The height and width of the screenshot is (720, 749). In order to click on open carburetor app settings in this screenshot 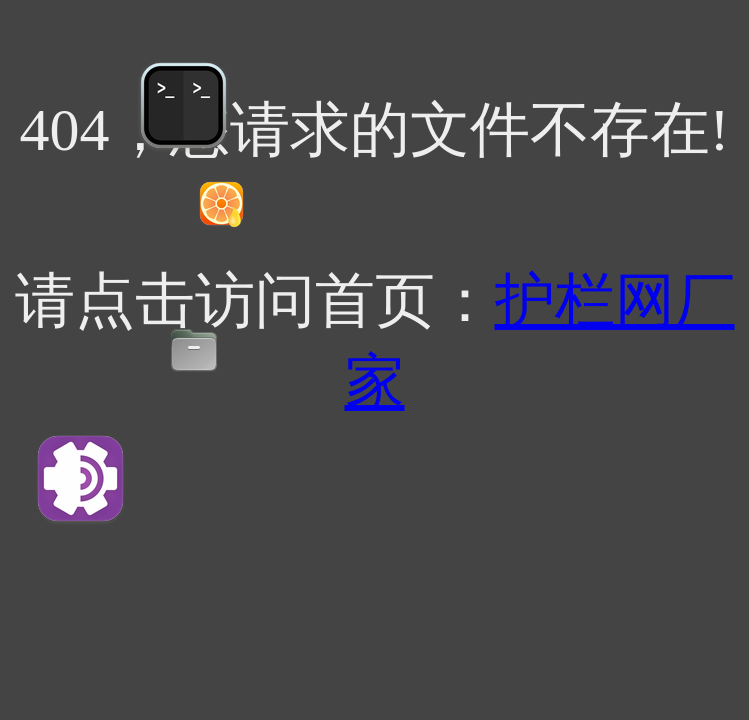, I will do `click(80, 478)`.